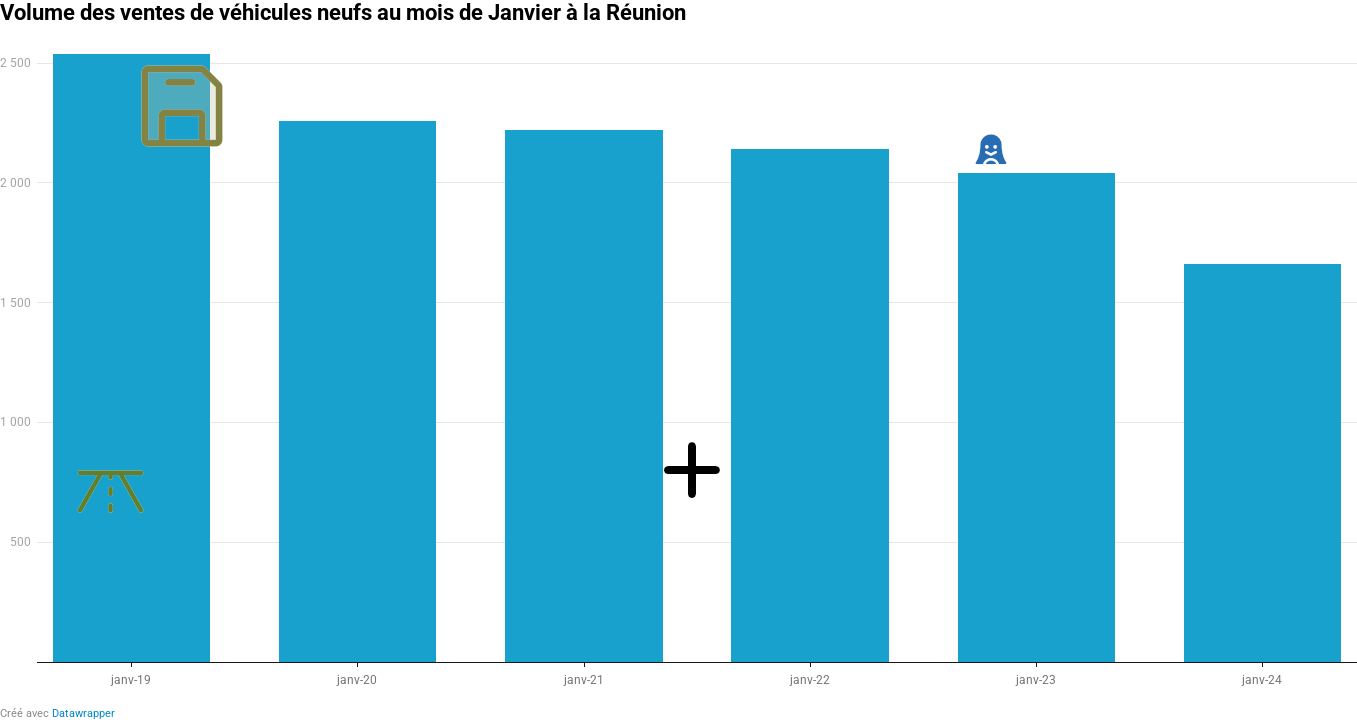 The height and width of the screenshot is (720, 1357). What do you see at coordinates (991, 151) in the screenshot?
I see `indicates Linux operating system compatibility` at bounding box center [991, 151].